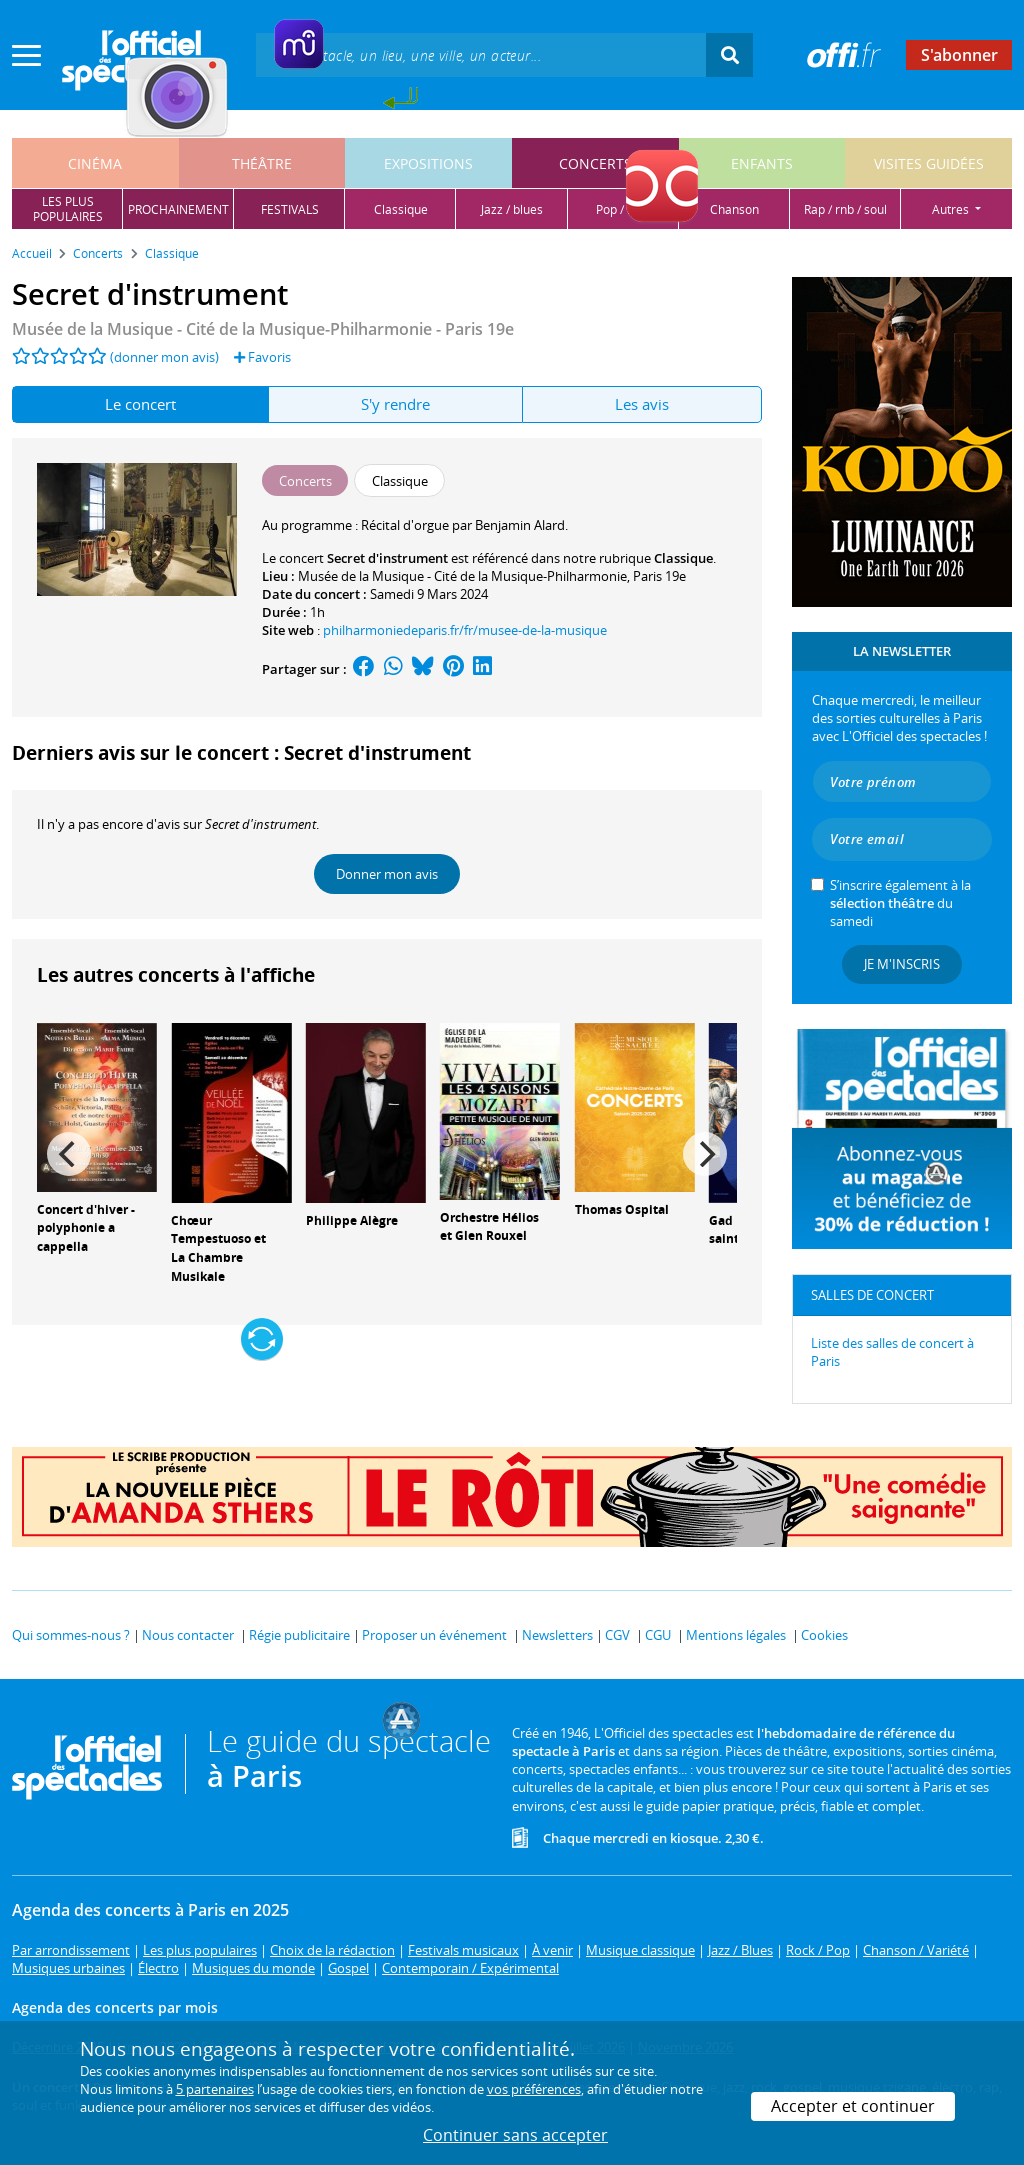  Describe the element at coordinates (400, 98) in the screenshot. I see `reply to all recipients of an email` at that location.